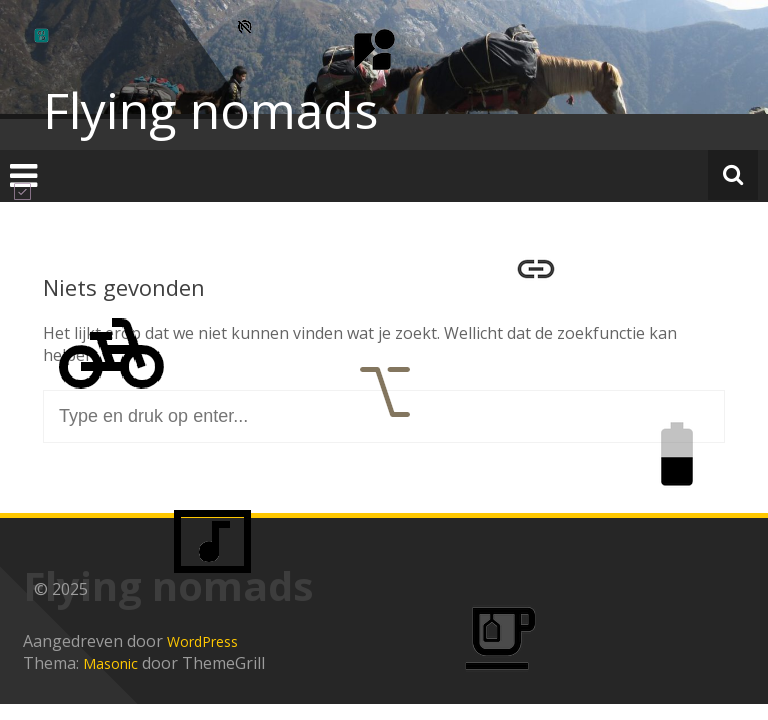  I want to click on access additional options or settings, so click(385, 392).